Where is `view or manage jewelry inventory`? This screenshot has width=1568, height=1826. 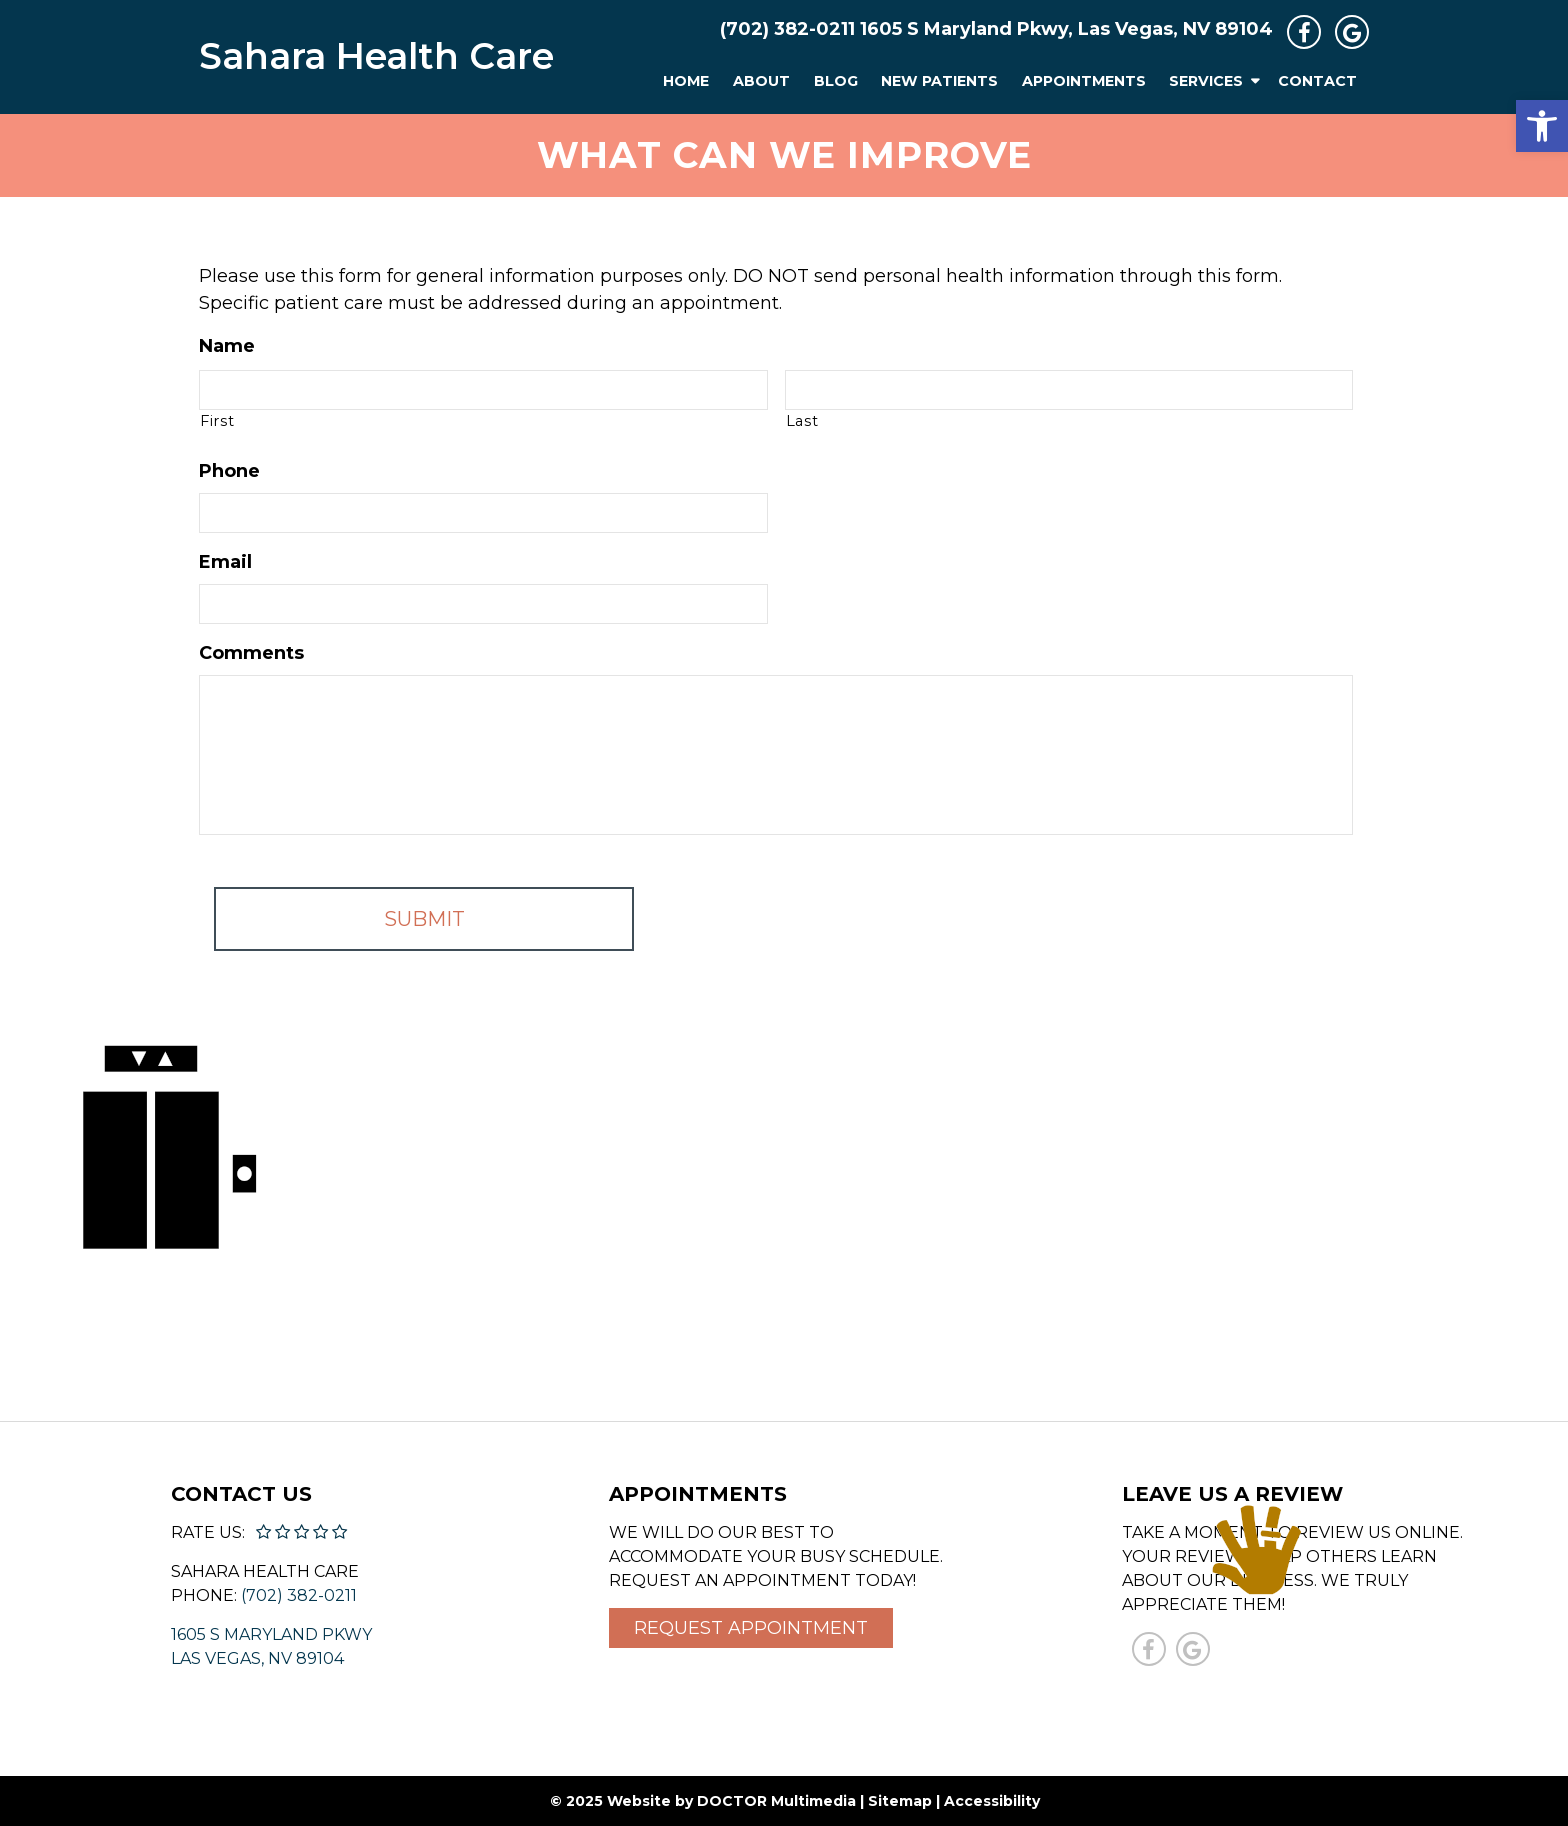 view or manage jewelry inventory is located at coordinates (1257, 1550).